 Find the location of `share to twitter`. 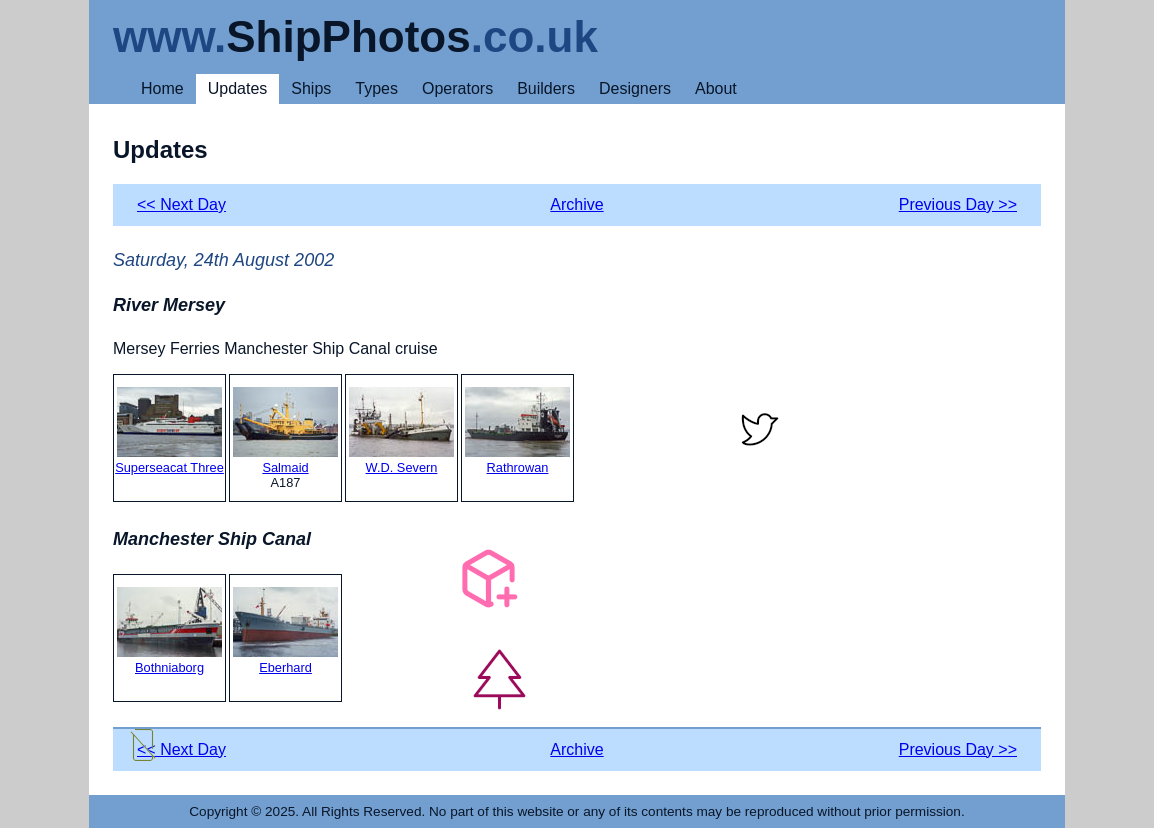

share to twitter is located at coordinates (758, 428).